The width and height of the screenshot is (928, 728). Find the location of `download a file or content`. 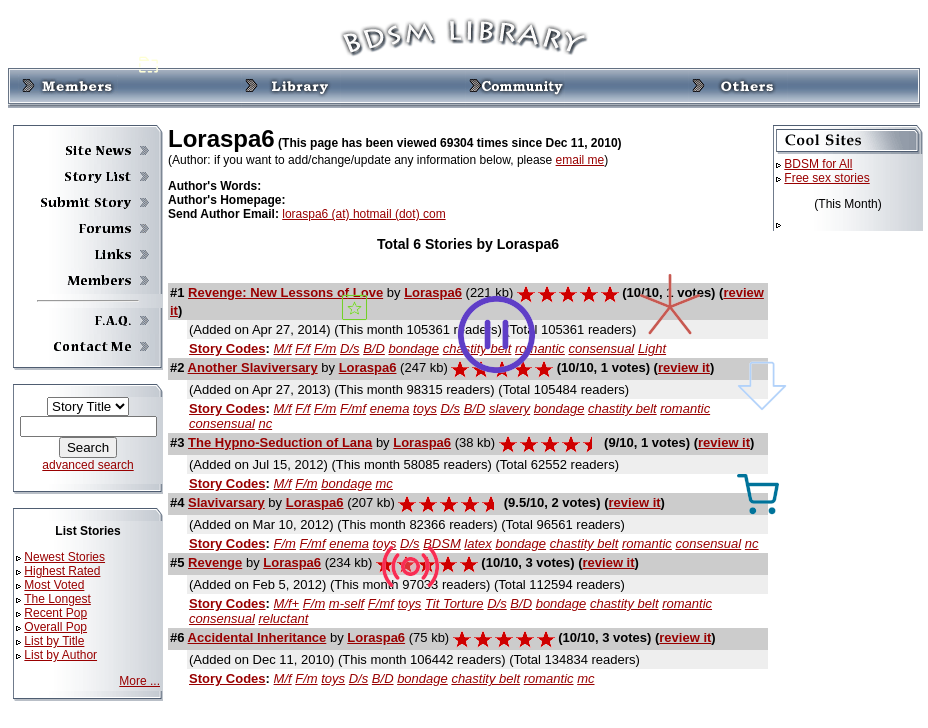

download a file or content is located at coordinates (762, 384).